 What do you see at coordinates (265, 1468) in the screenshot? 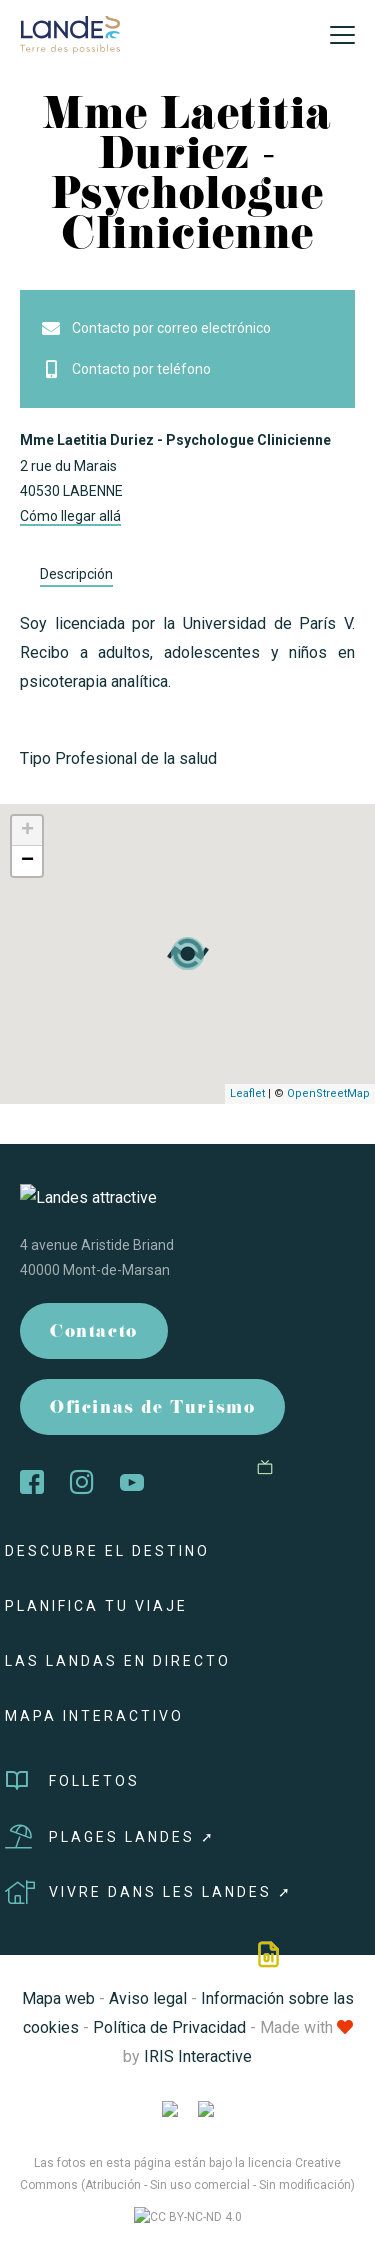
I see `access tv or video streaming content` at bounding box center [265, 1468].